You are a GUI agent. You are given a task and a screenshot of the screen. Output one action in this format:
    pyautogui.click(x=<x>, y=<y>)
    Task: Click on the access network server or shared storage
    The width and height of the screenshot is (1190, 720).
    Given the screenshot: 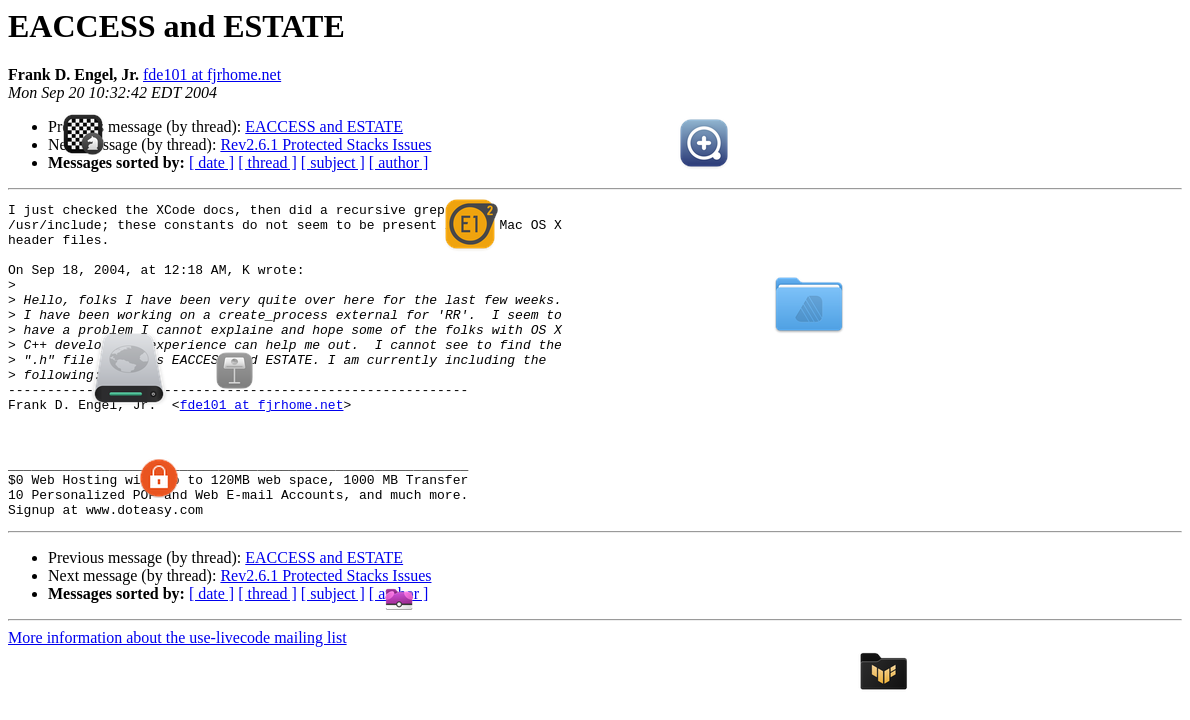 What is the action you would take?
    pyautogui.click(x=129, y=368)
    